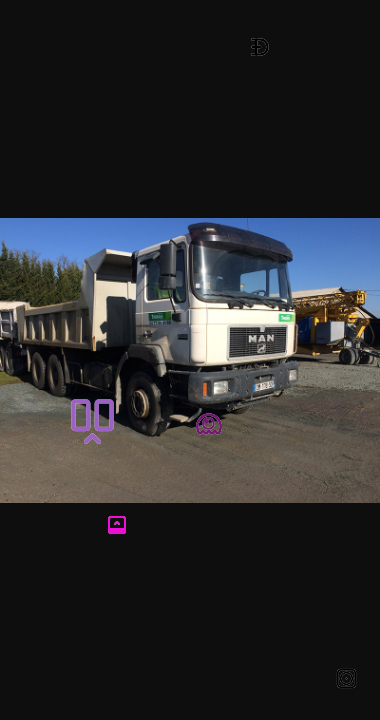  Describe the element at coordinates (209, 424) in the screenshot. I see `livewire framework branding` at that location.